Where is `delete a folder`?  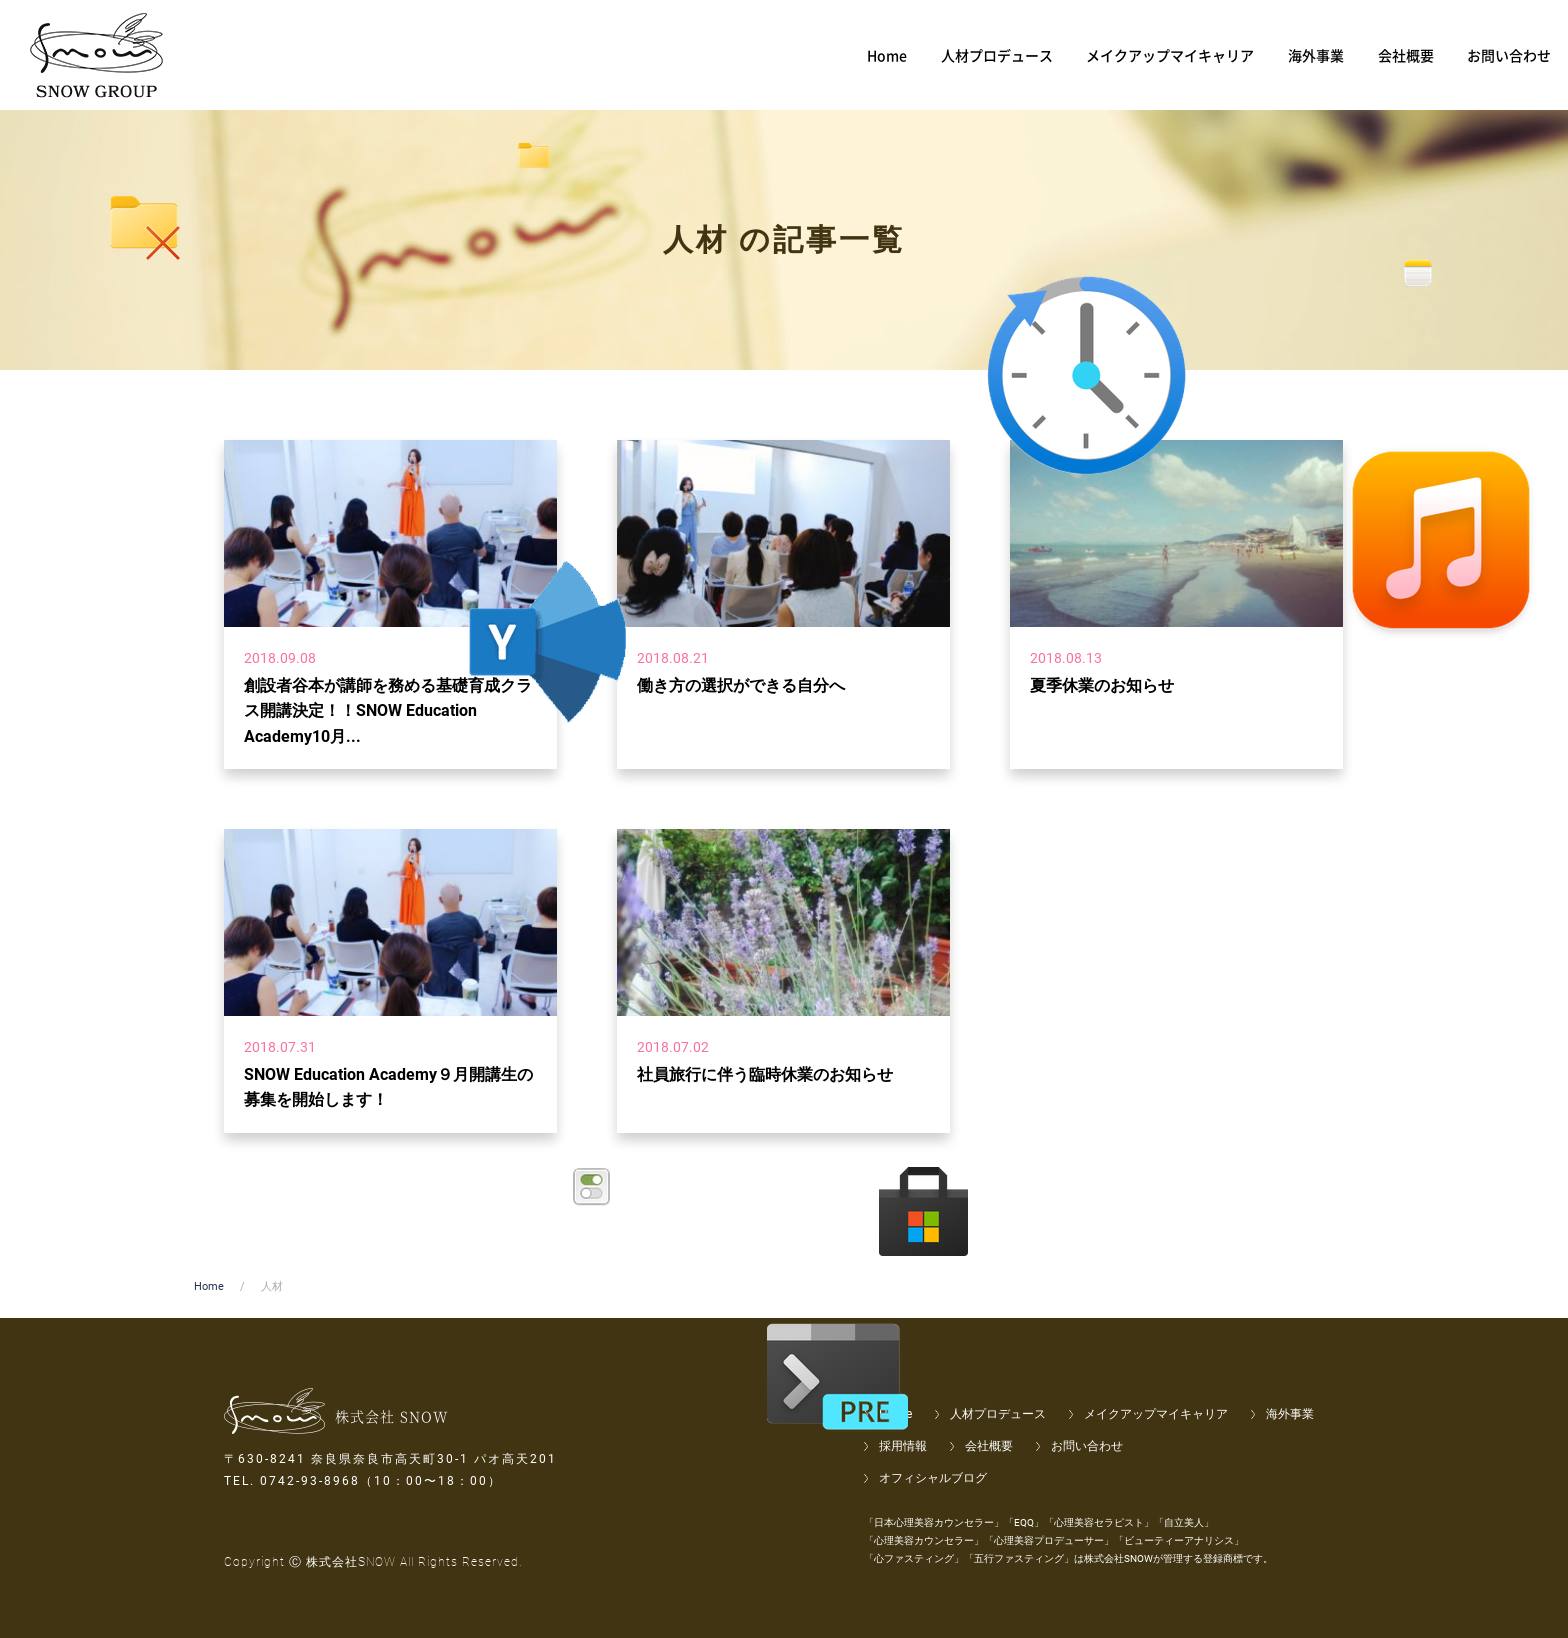 delete a folder is located at coordinates (144, 224).